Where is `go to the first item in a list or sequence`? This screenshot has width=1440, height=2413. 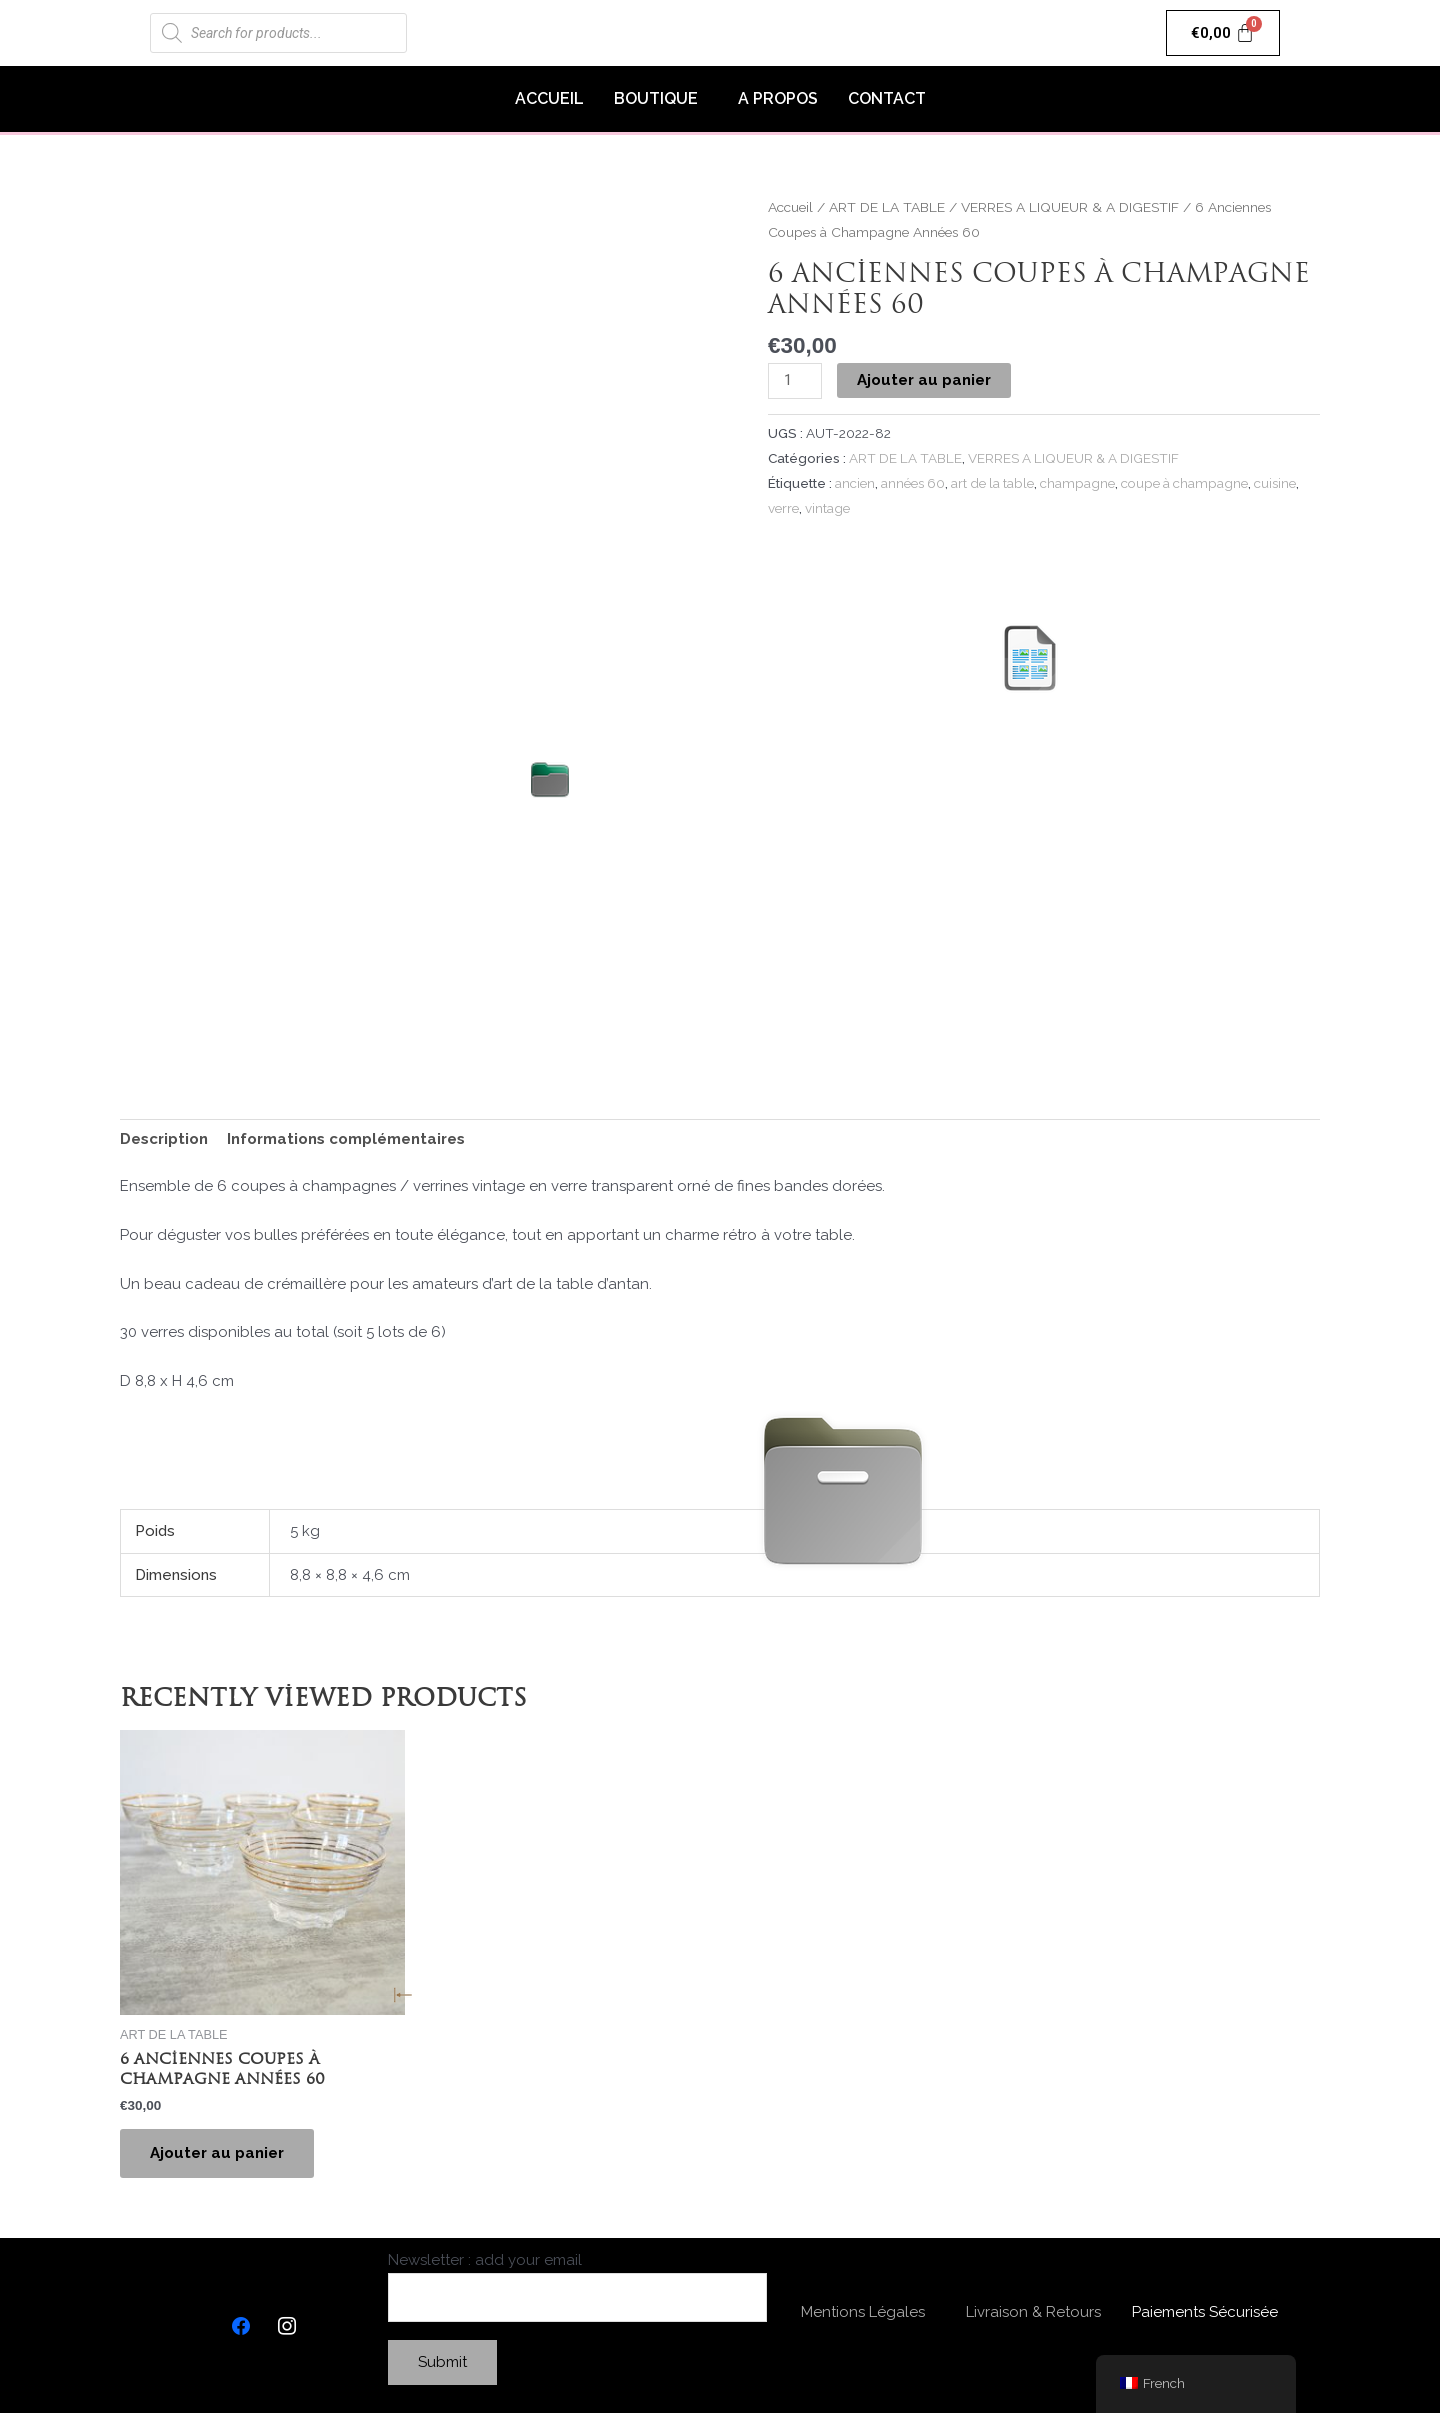 go to the first item in a list or sequence is located at coordinates (403, 1995).